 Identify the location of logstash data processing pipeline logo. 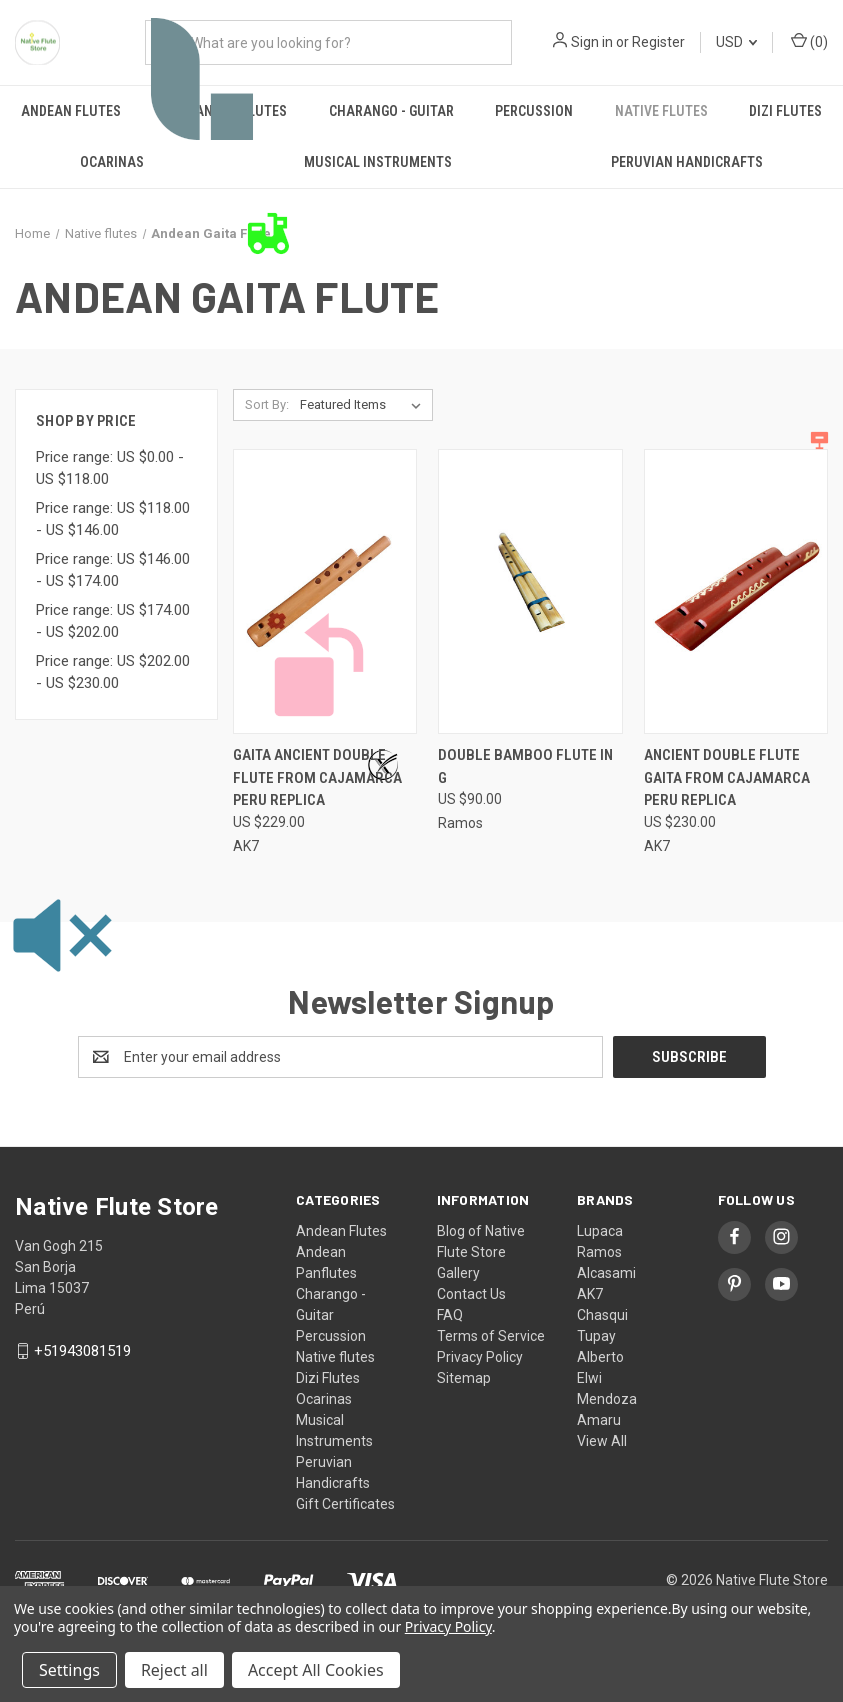
(202, 79).